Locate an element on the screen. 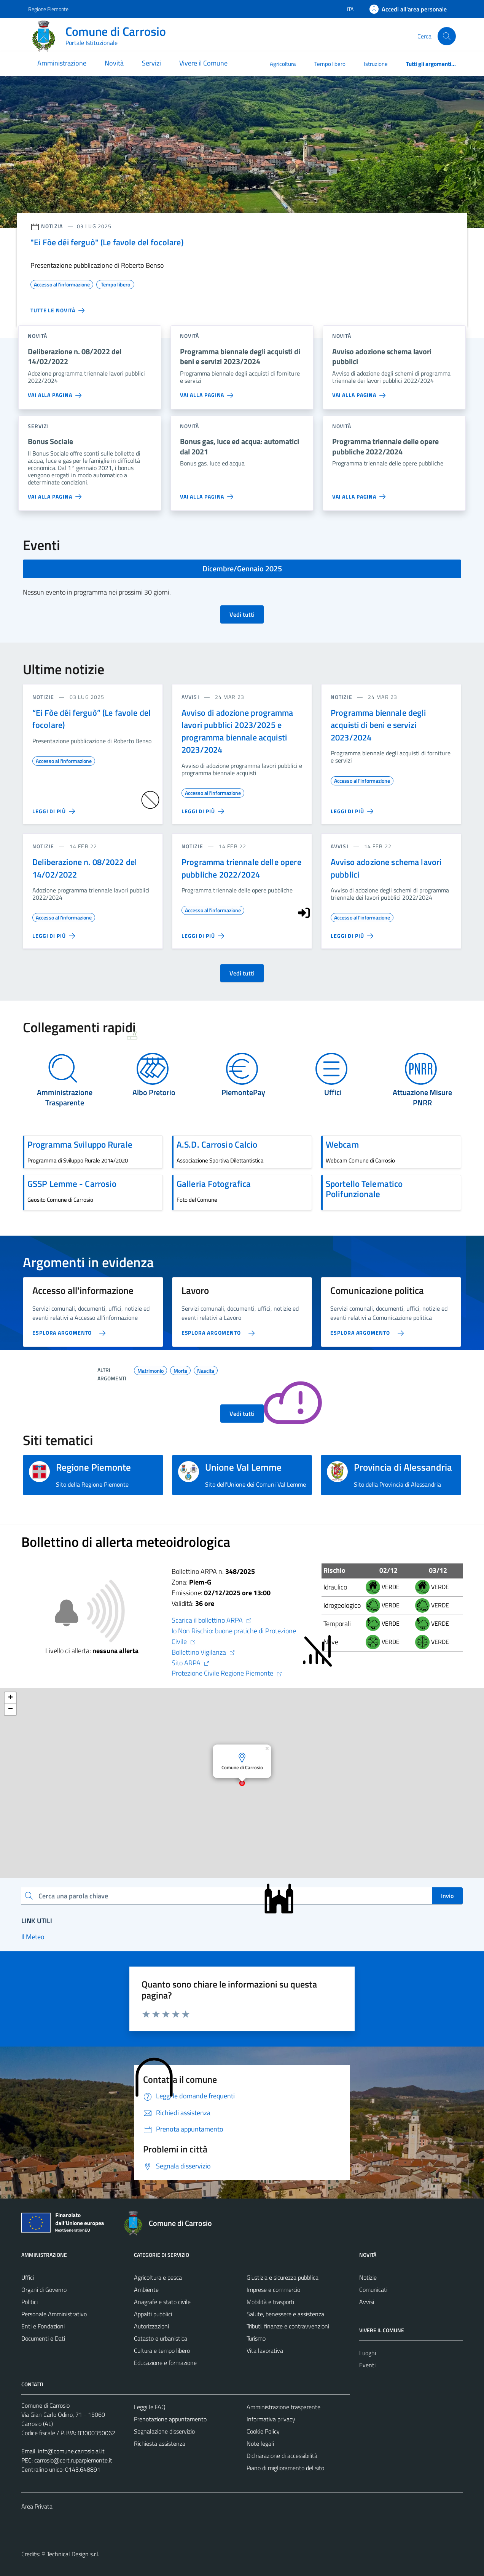 This screenshot has width=484, height=2576. log in to your account is located at coordinates (304, 913).